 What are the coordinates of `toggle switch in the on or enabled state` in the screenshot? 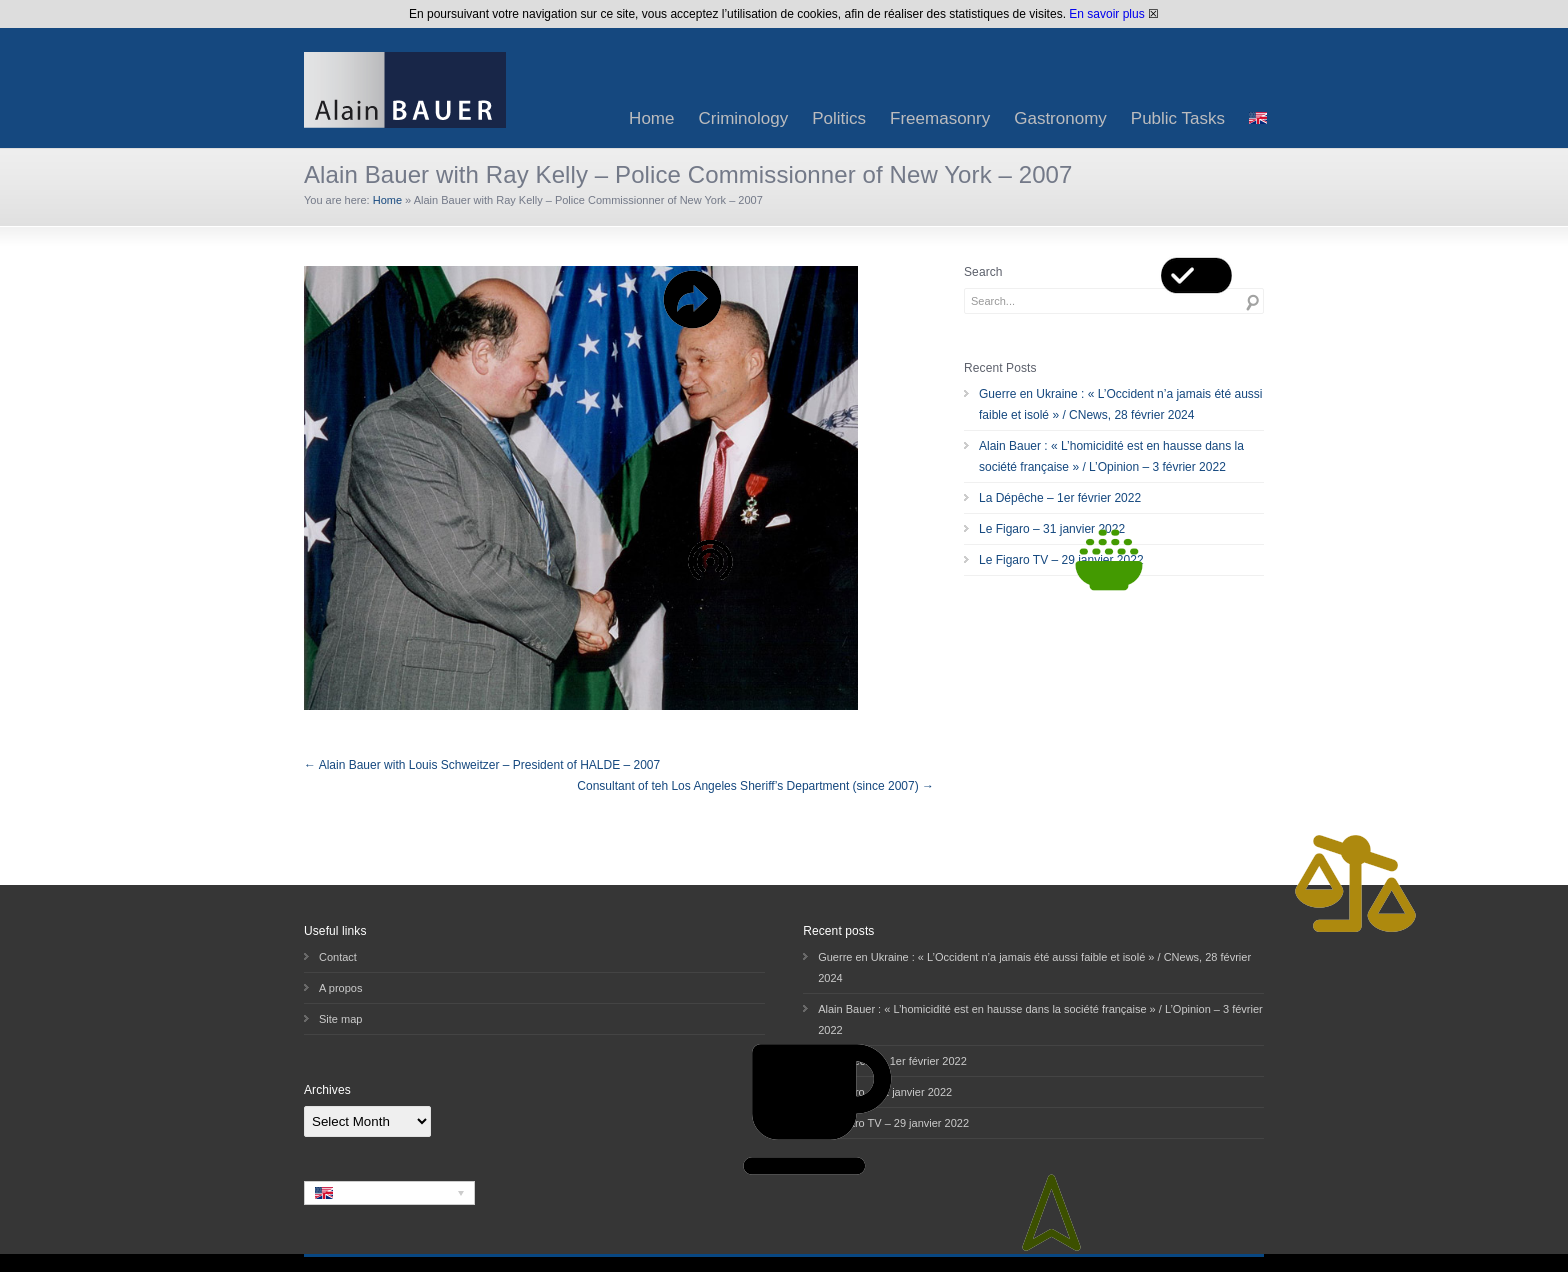 It's located at (1196, 275).